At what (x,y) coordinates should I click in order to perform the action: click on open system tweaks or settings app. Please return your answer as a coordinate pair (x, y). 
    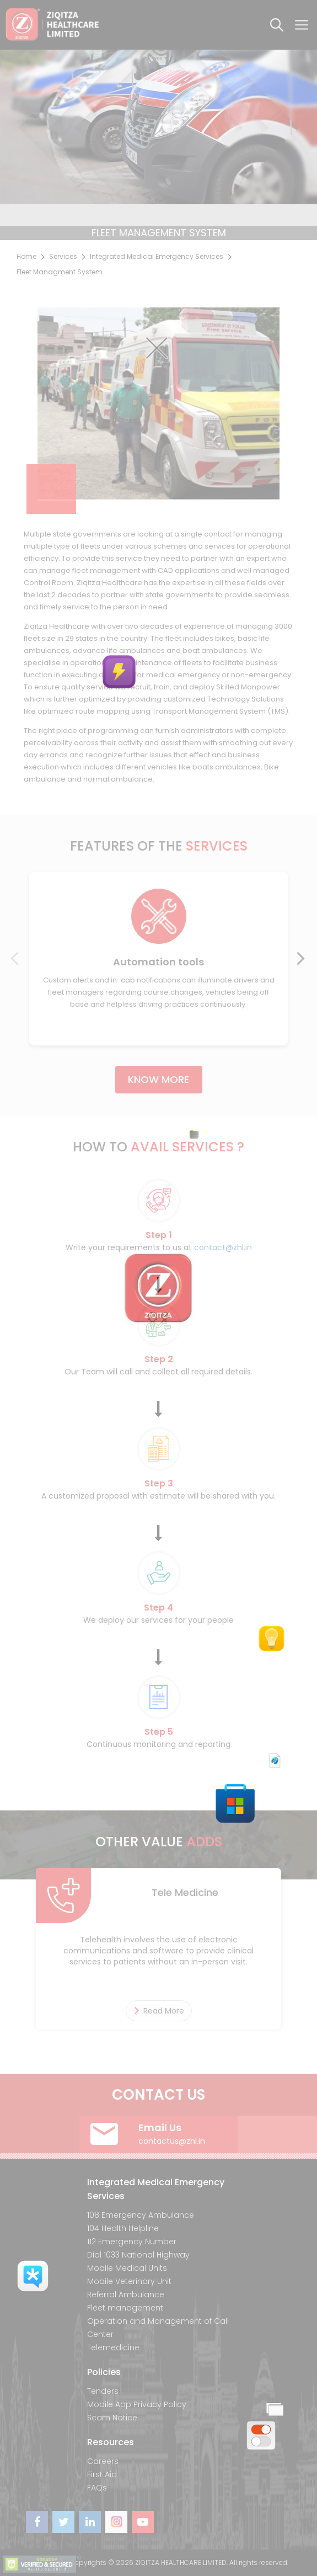
    Looking at the image, I should click on (261, 2435).